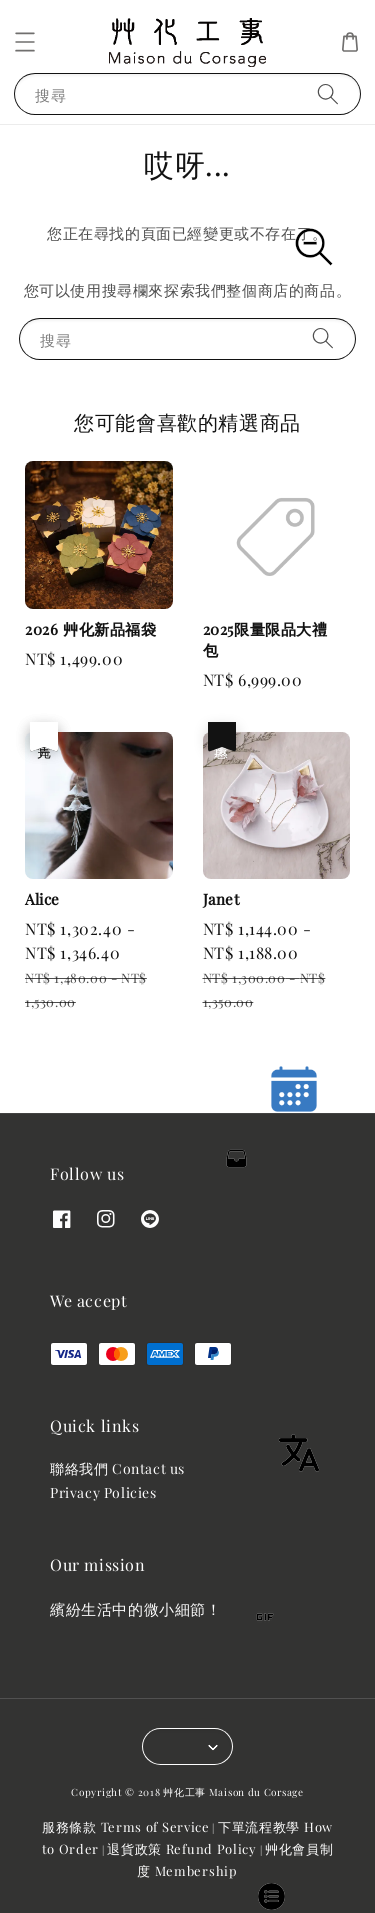  What do you see at coordinates (314, 247) in the screenshot?
I see `zoom out to see more content` at bounding box center [314, 247].